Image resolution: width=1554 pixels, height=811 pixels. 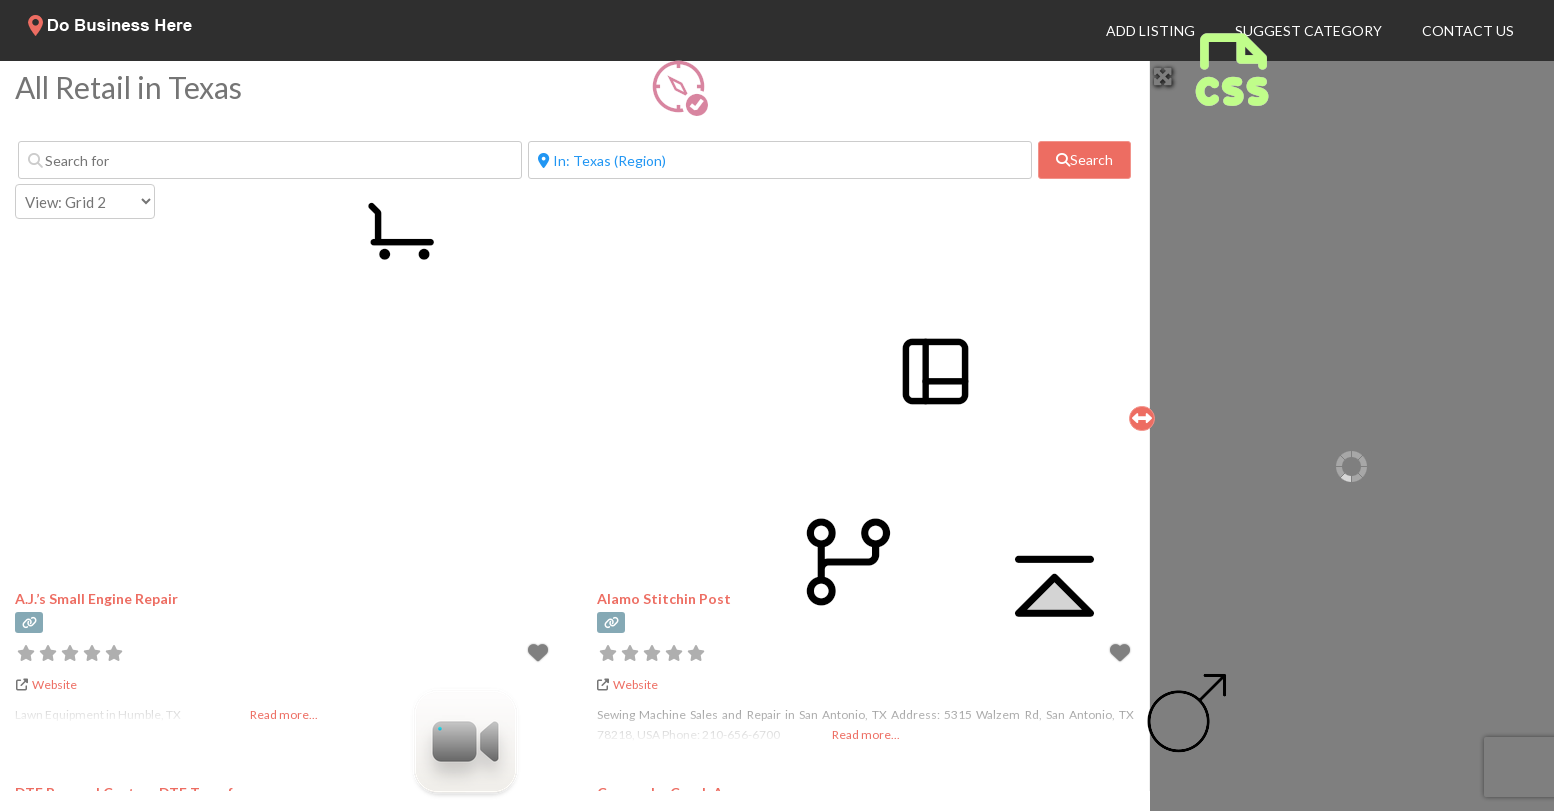 What do you see at coordinates (1233, 72) in the screenshot?
I see `open a CSS stylesheet file` at bounding box center [1233, 72].